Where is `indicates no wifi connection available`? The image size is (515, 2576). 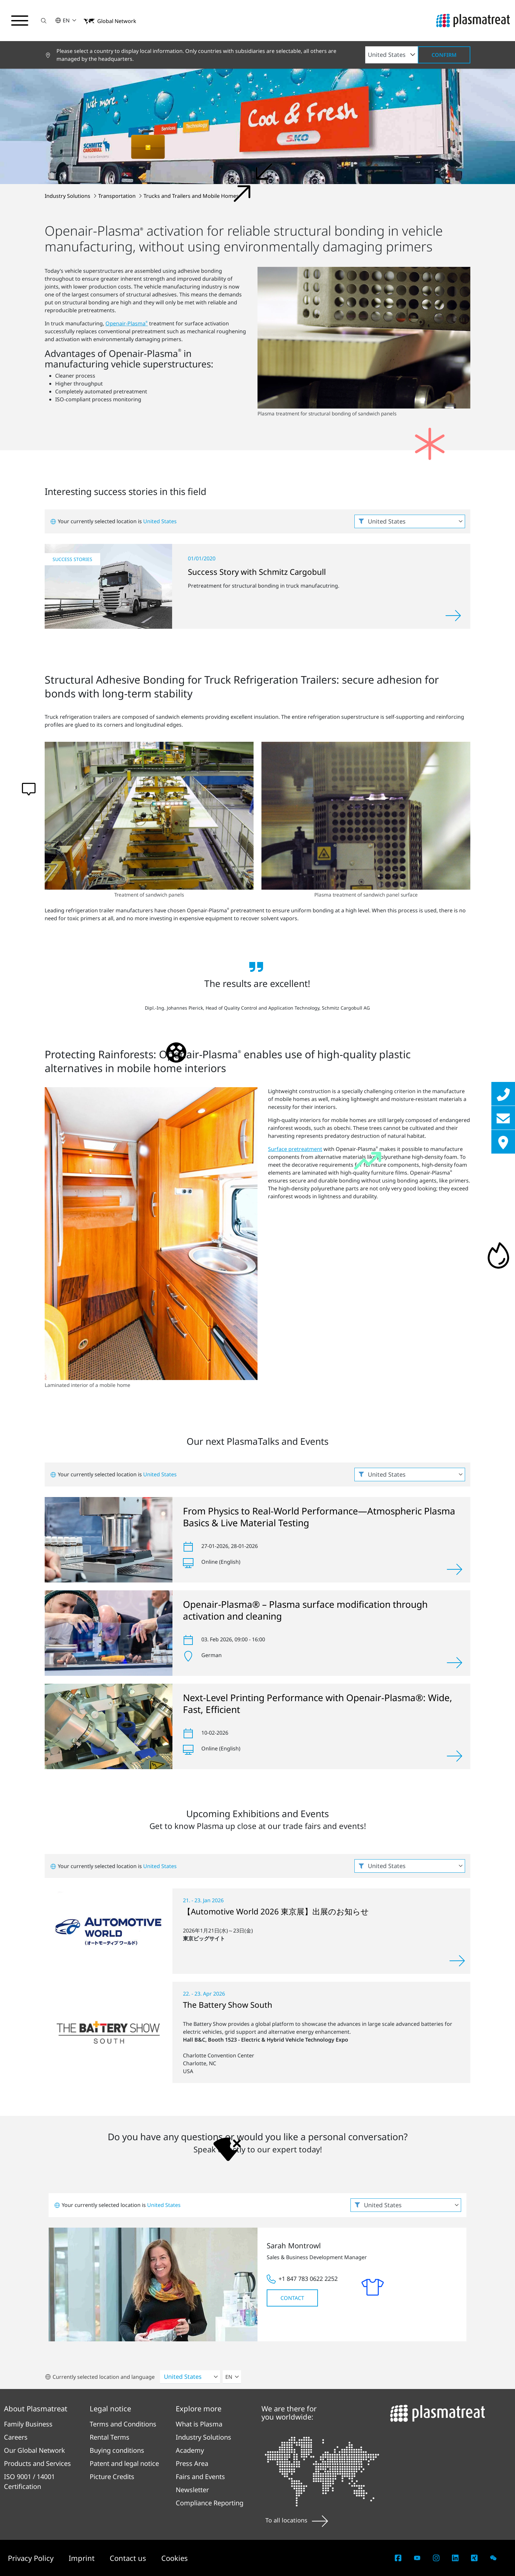
indicates no wifi connection available is located at coordinates (228, 2149).